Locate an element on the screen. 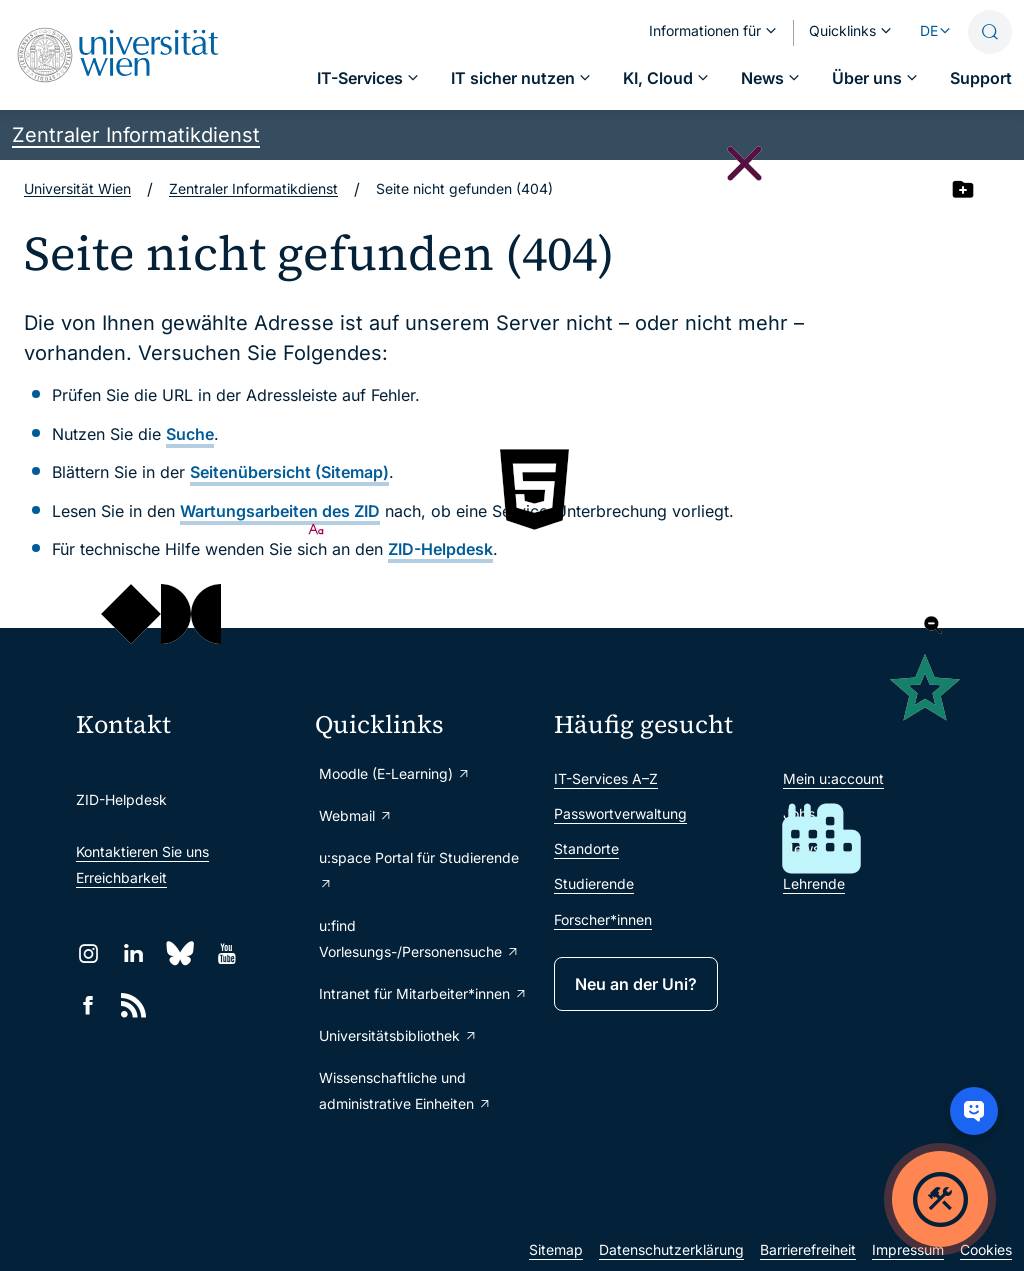 Image resolution: width=1024 pixels, height=1271 pixels. create a new folder is located at coordinates (963, 190).